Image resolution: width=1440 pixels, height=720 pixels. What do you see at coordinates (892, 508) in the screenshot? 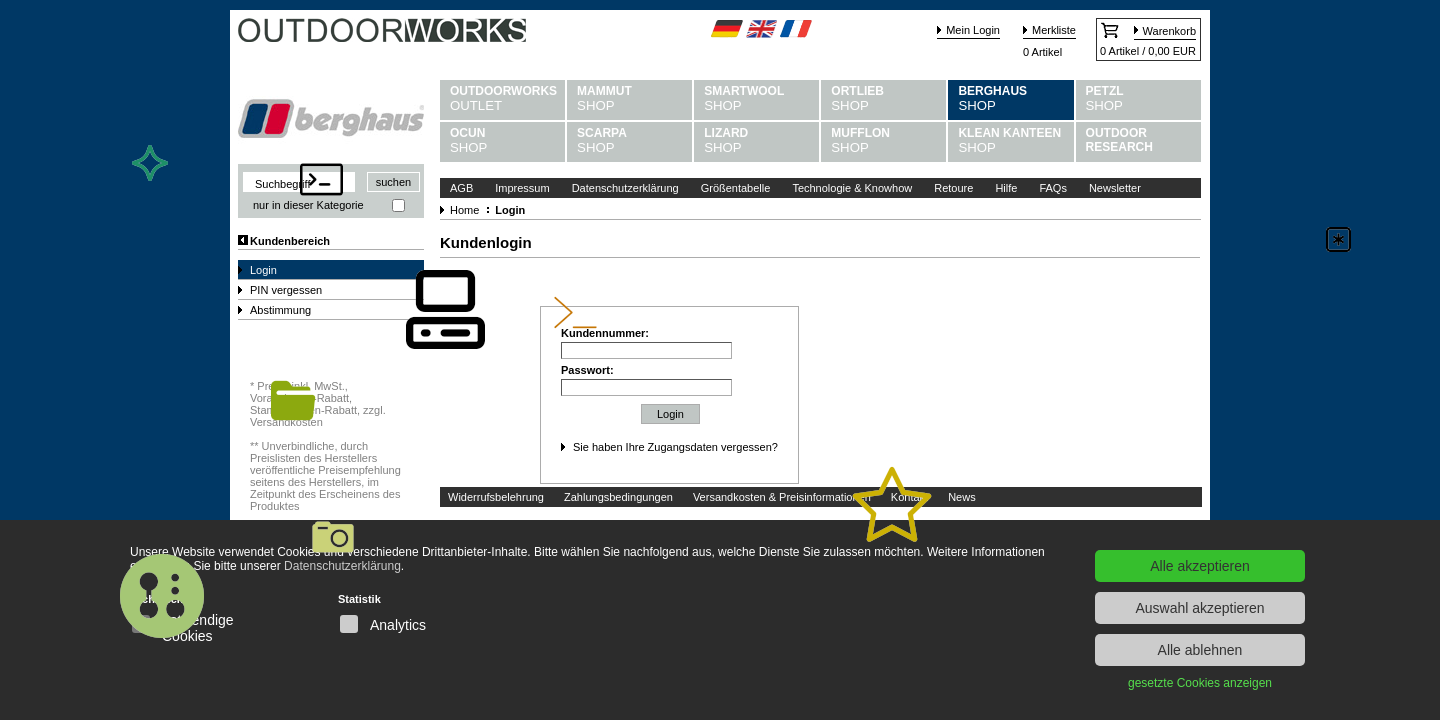
I see `add item to favorites` at bounding box center [892, 508].